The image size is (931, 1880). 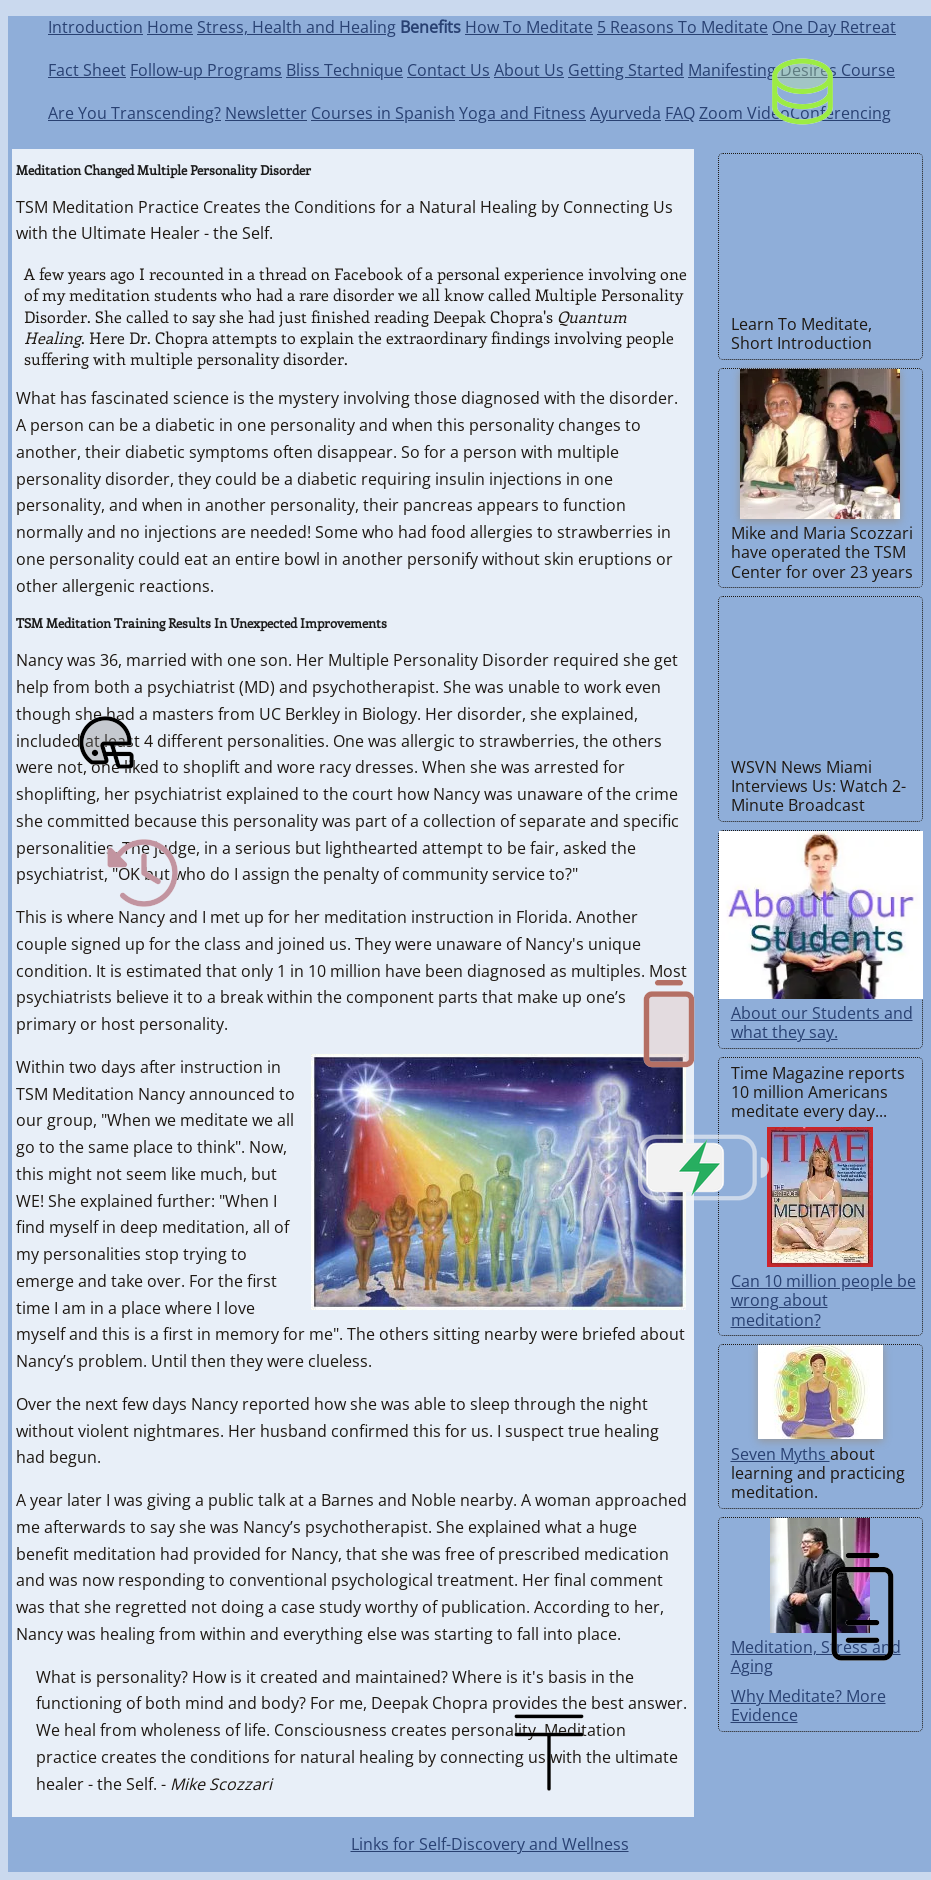 I want to click on access football or sports content, so click(x=106, y=743).